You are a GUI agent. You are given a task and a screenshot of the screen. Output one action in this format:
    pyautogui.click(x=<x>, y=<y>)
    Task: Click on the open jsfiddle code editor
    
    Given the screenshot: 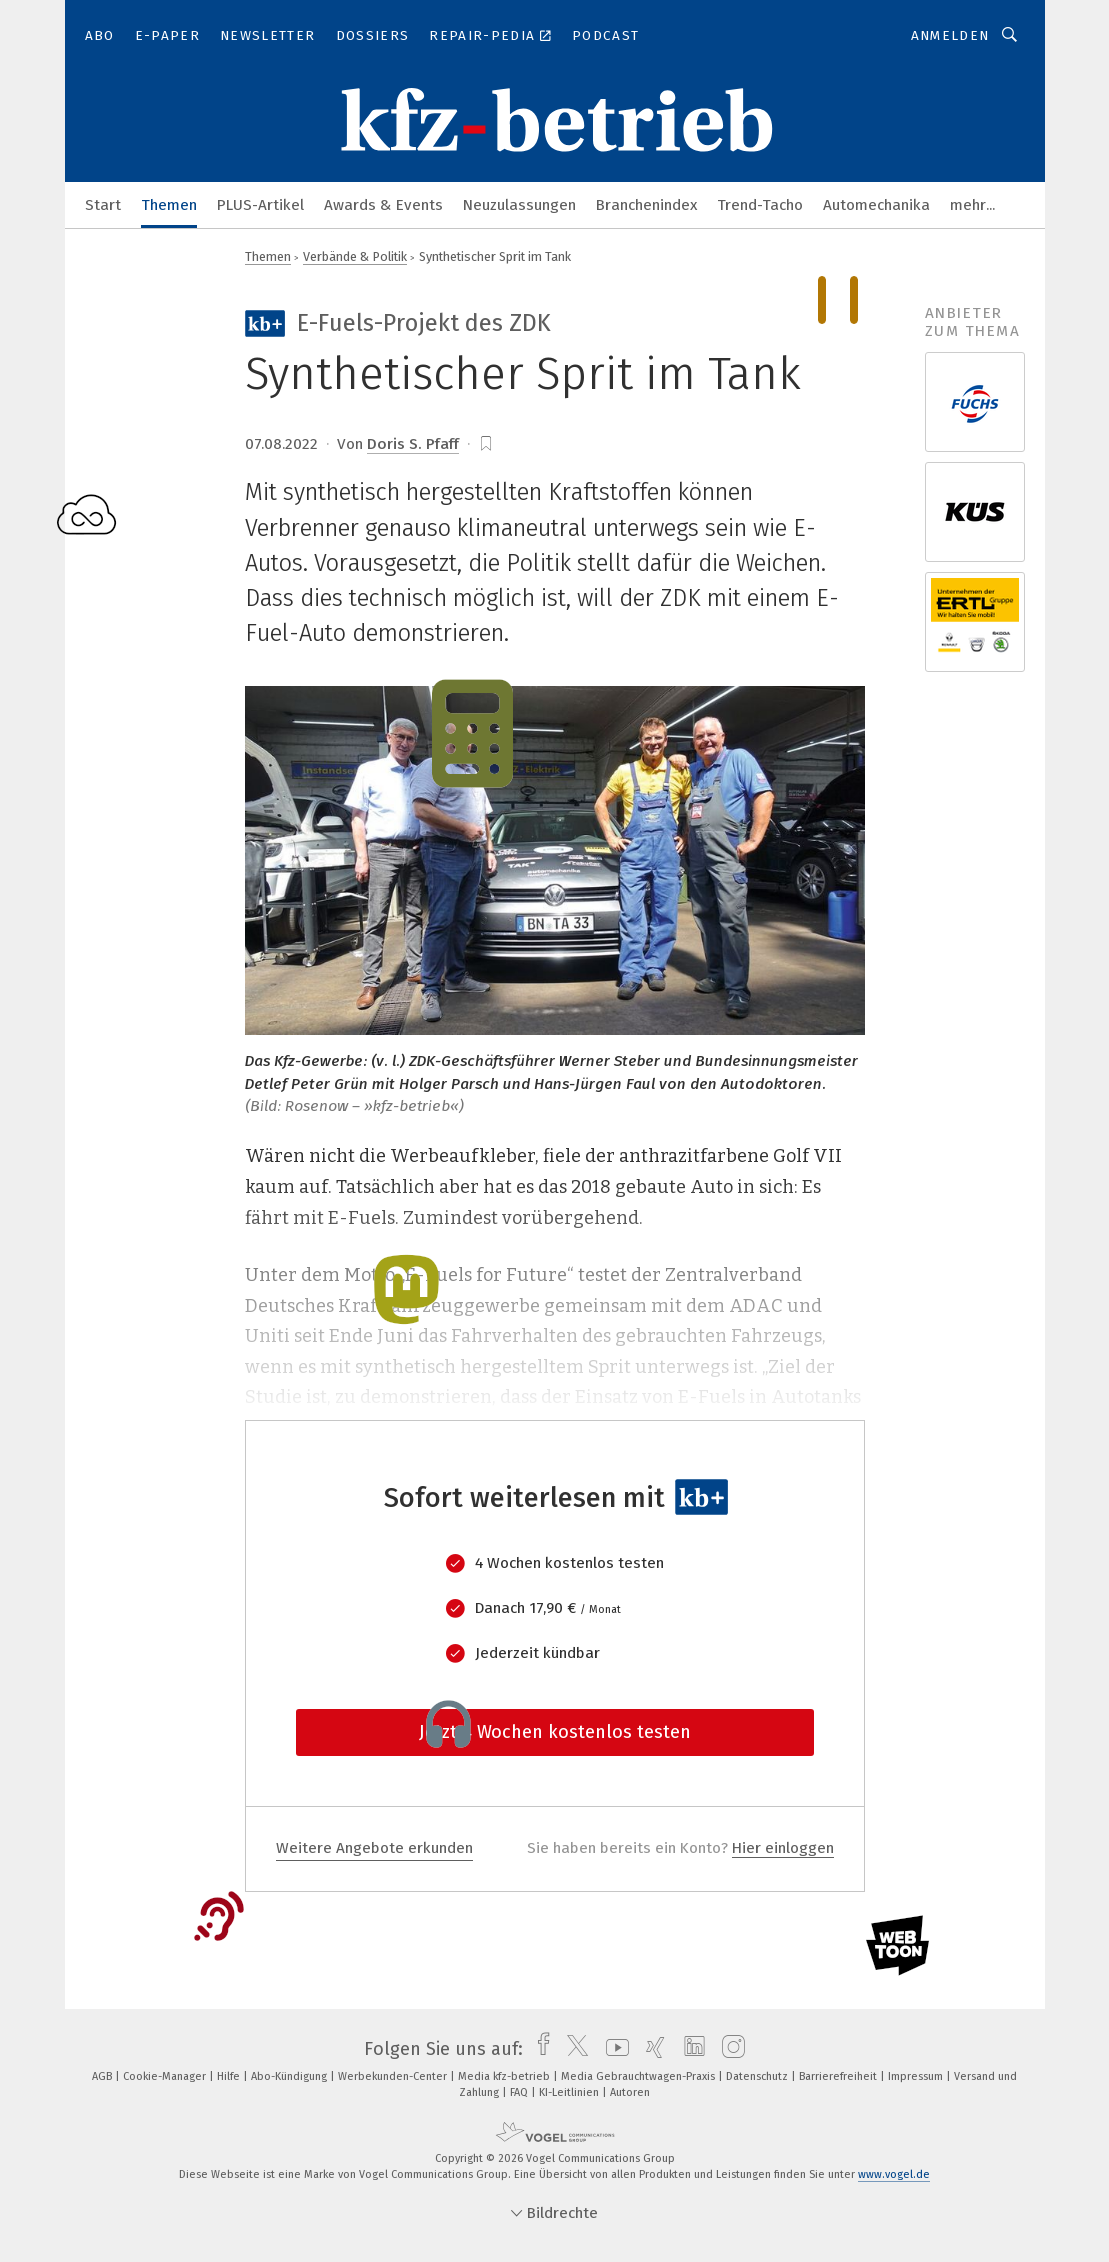 What is the action you would take?
    pyautogui.click(x=86, y=514)
    